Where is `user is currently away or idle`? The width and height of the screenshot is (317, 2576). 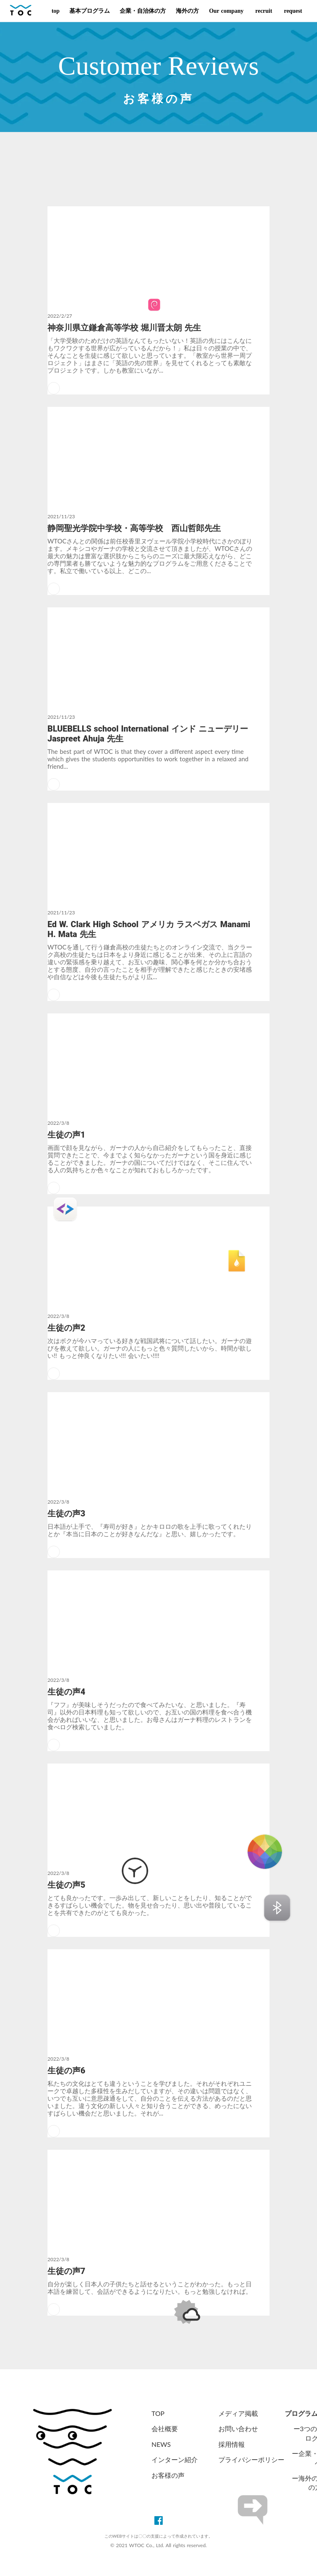 user is currently away or idle is located at coordinates (253, 2510).